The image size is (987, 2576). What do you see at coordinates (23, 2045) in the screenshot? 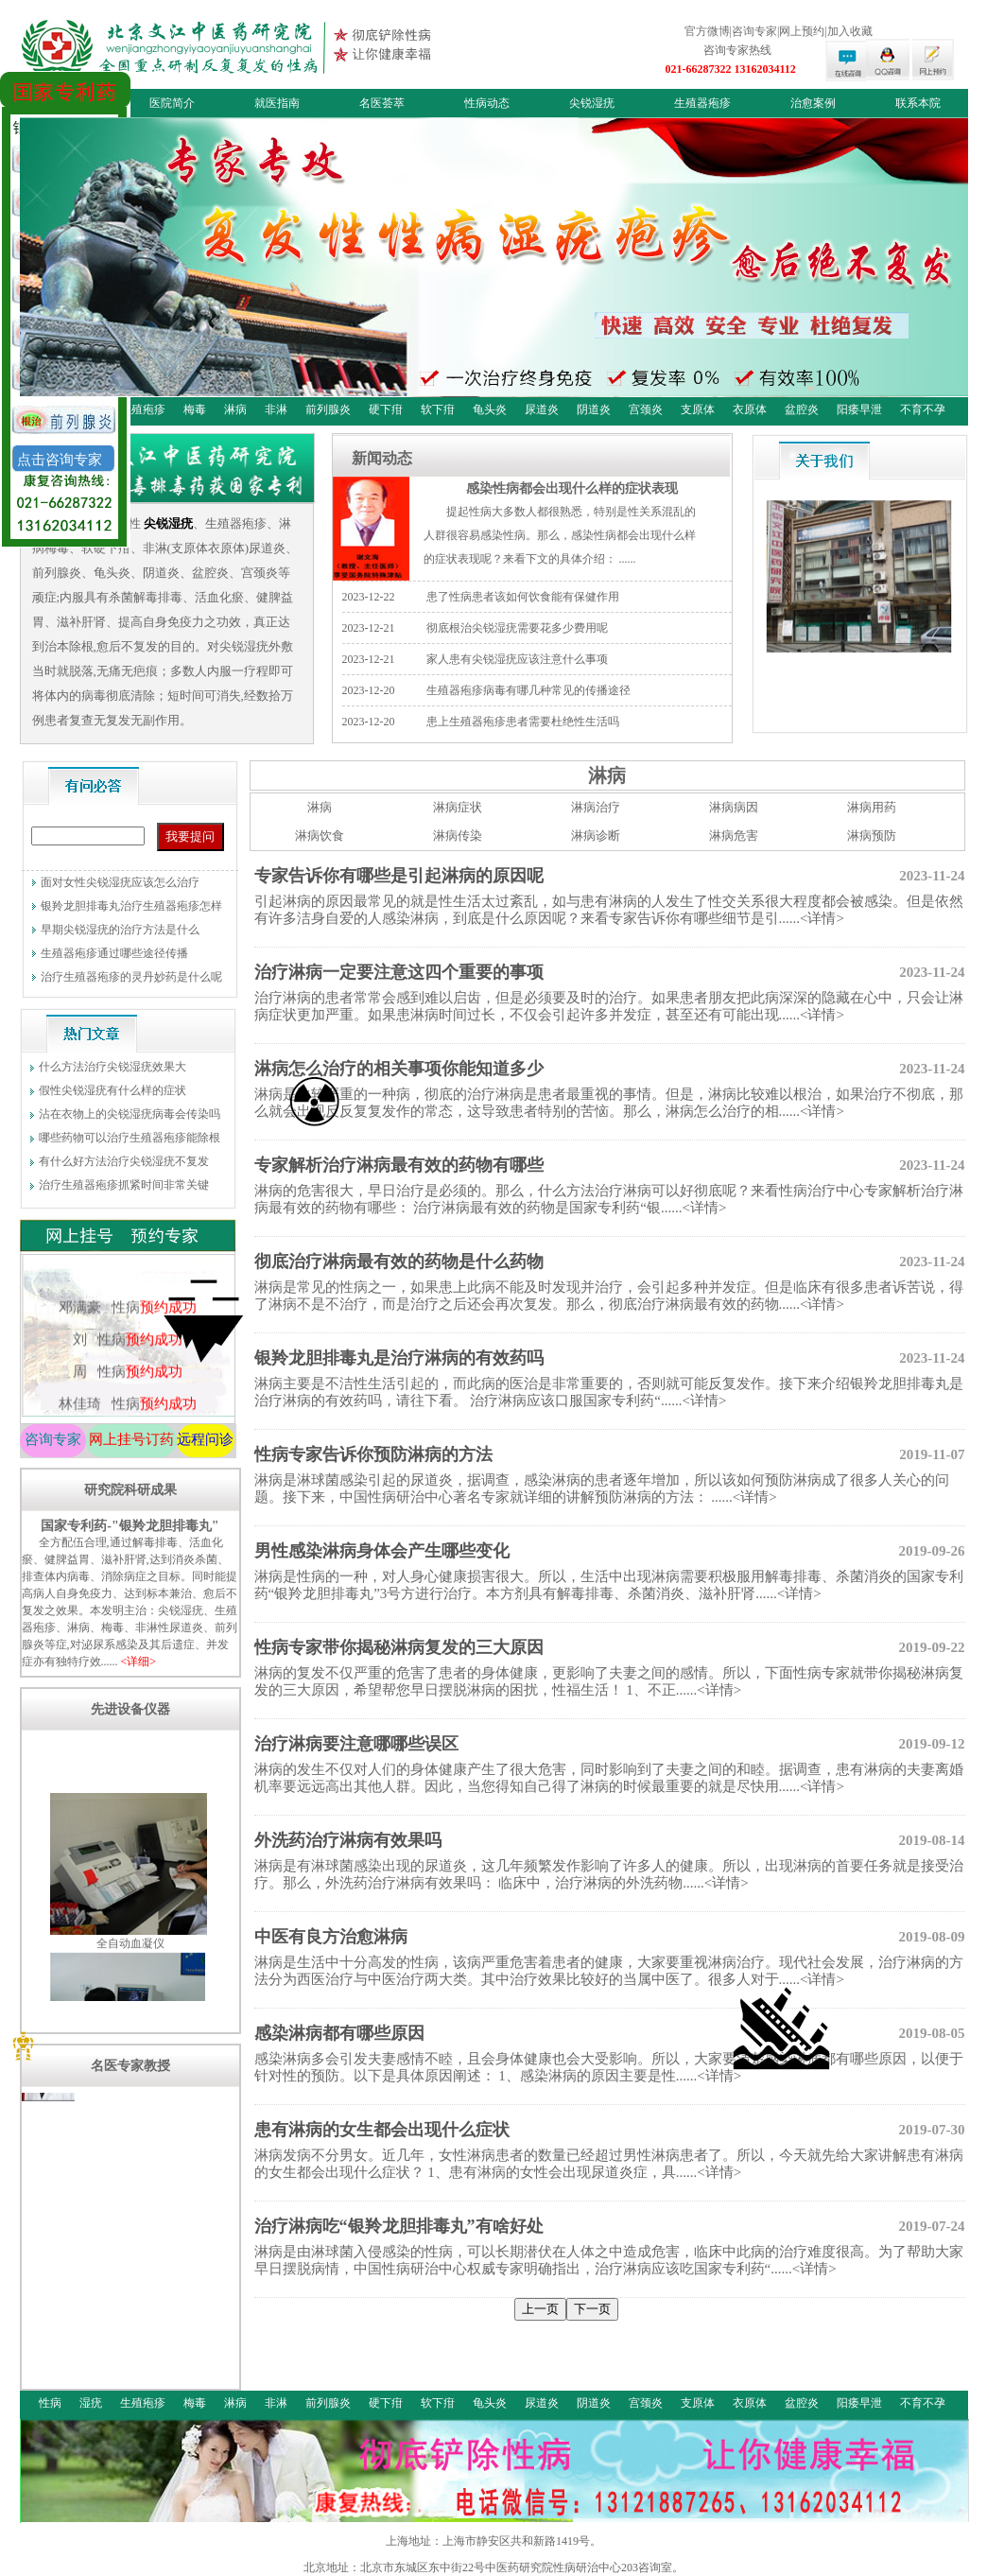
I see `select battle mech unit in game` at bounding box center [23, 2045].